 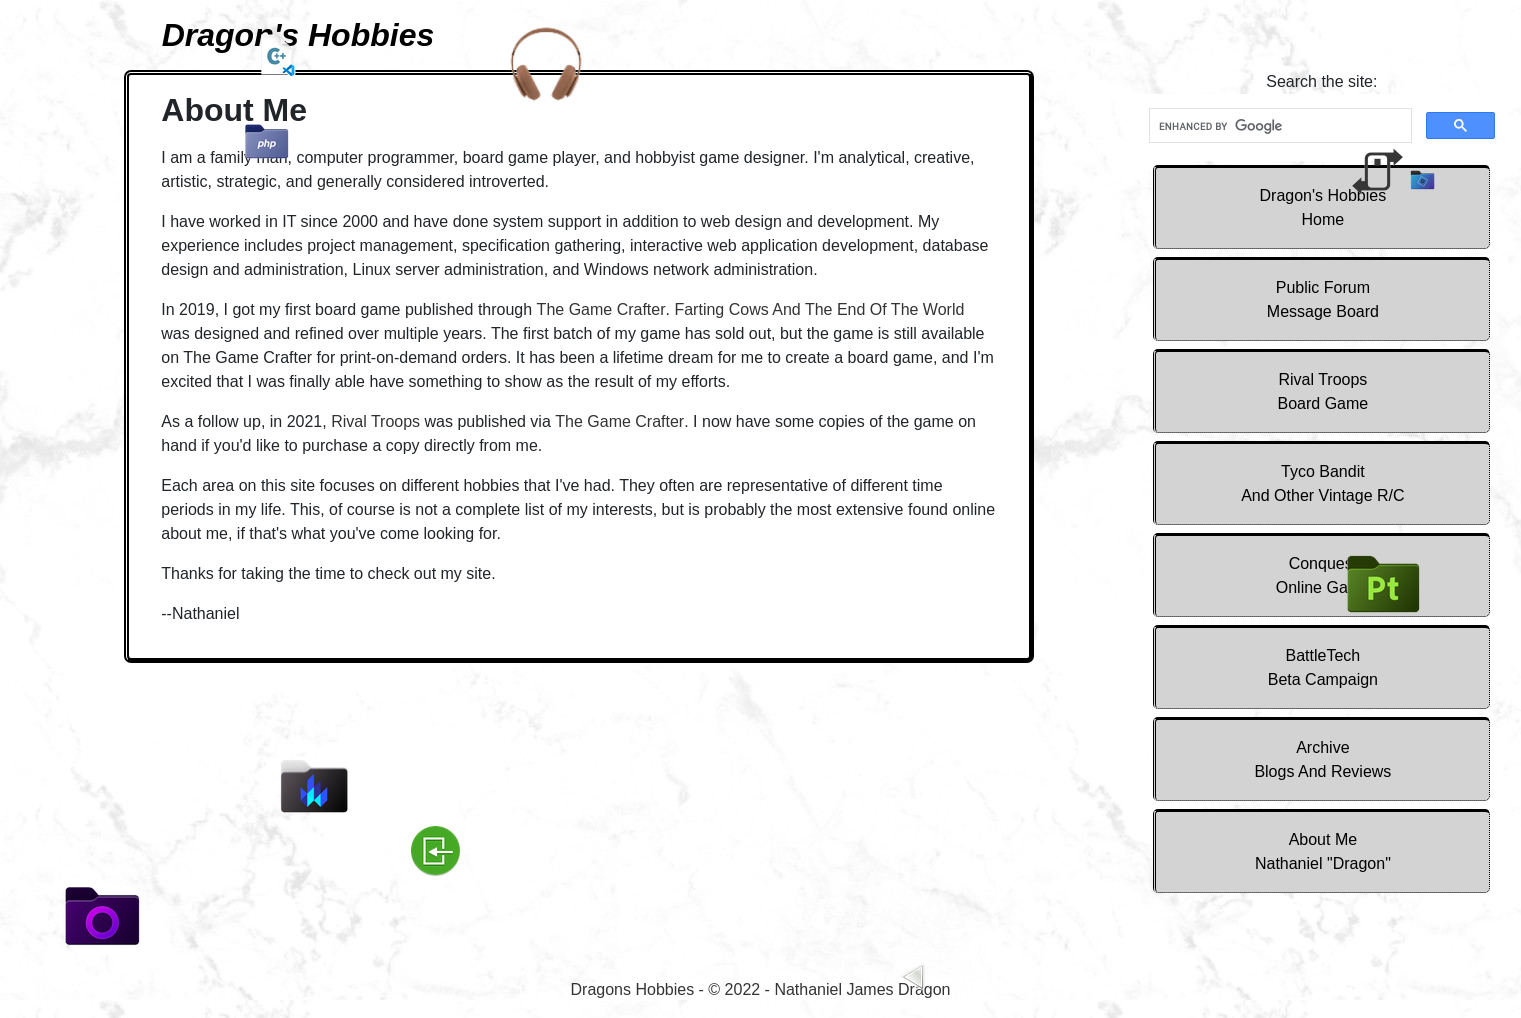 I want to click on open folder containing php files, so click(x=266, y=142).